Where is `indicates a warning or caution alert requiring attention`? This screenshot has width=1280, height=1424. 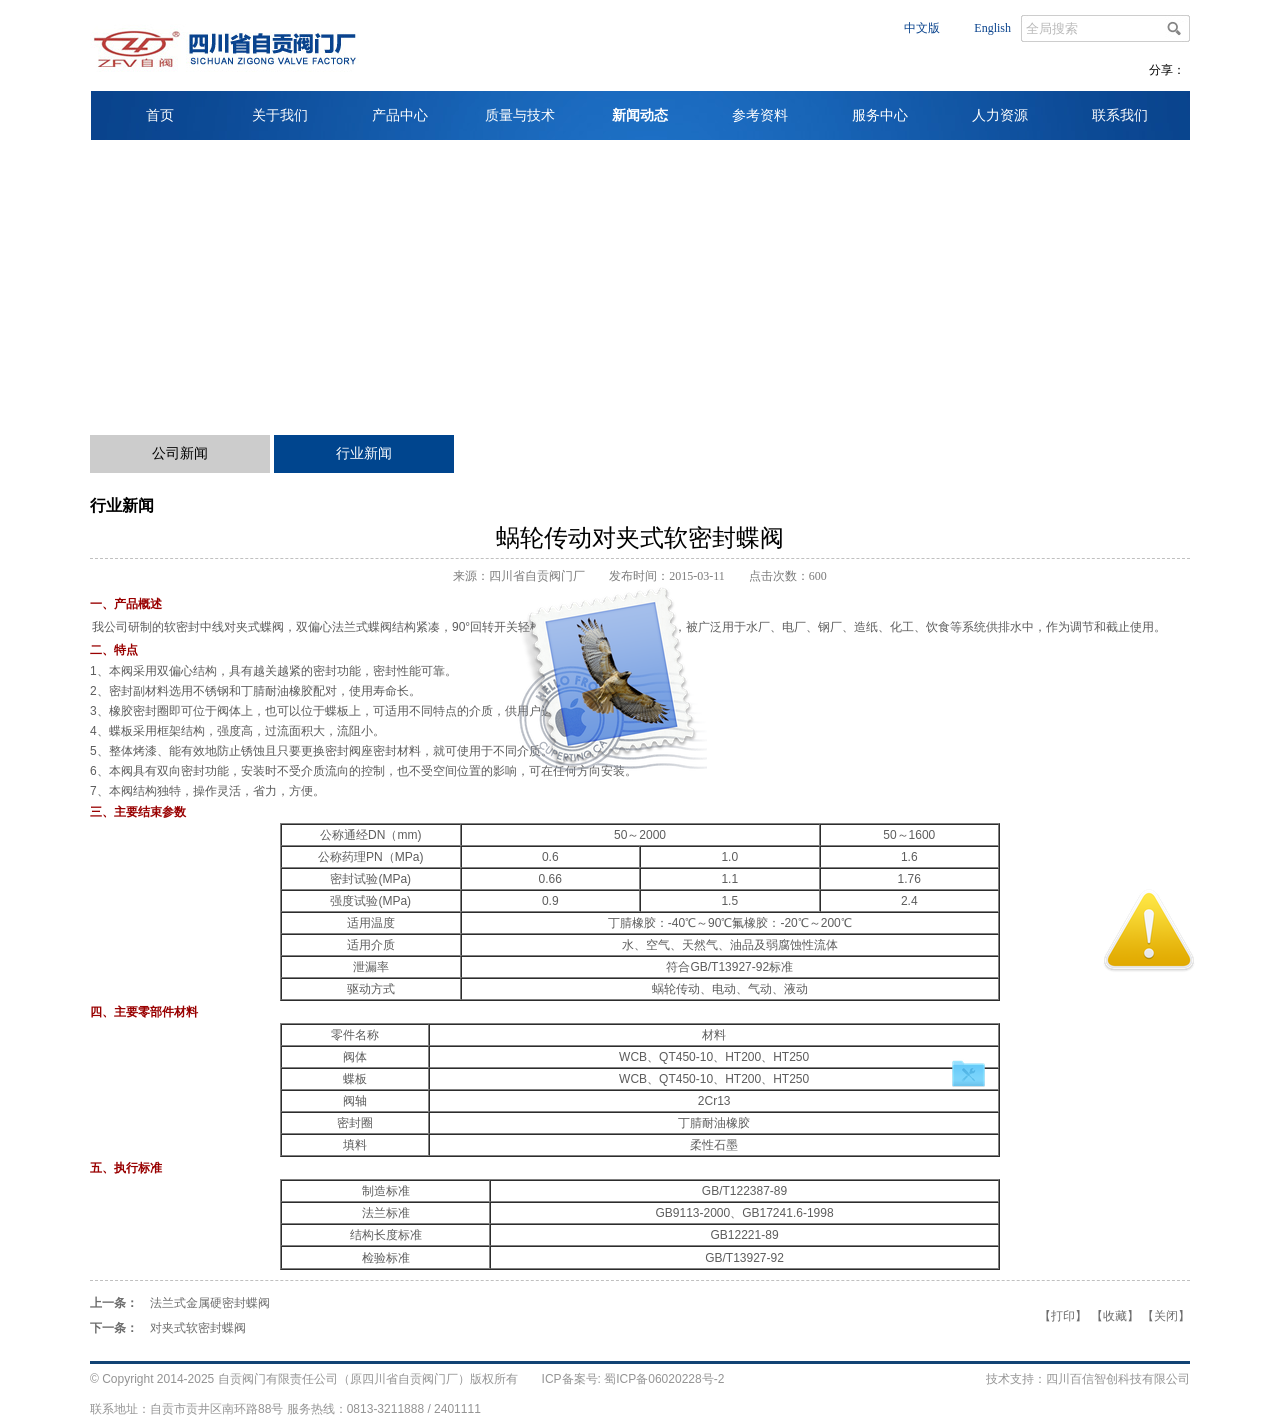
indicates a warning or caution alert requiring attention is located at coordinates (1149, 930).